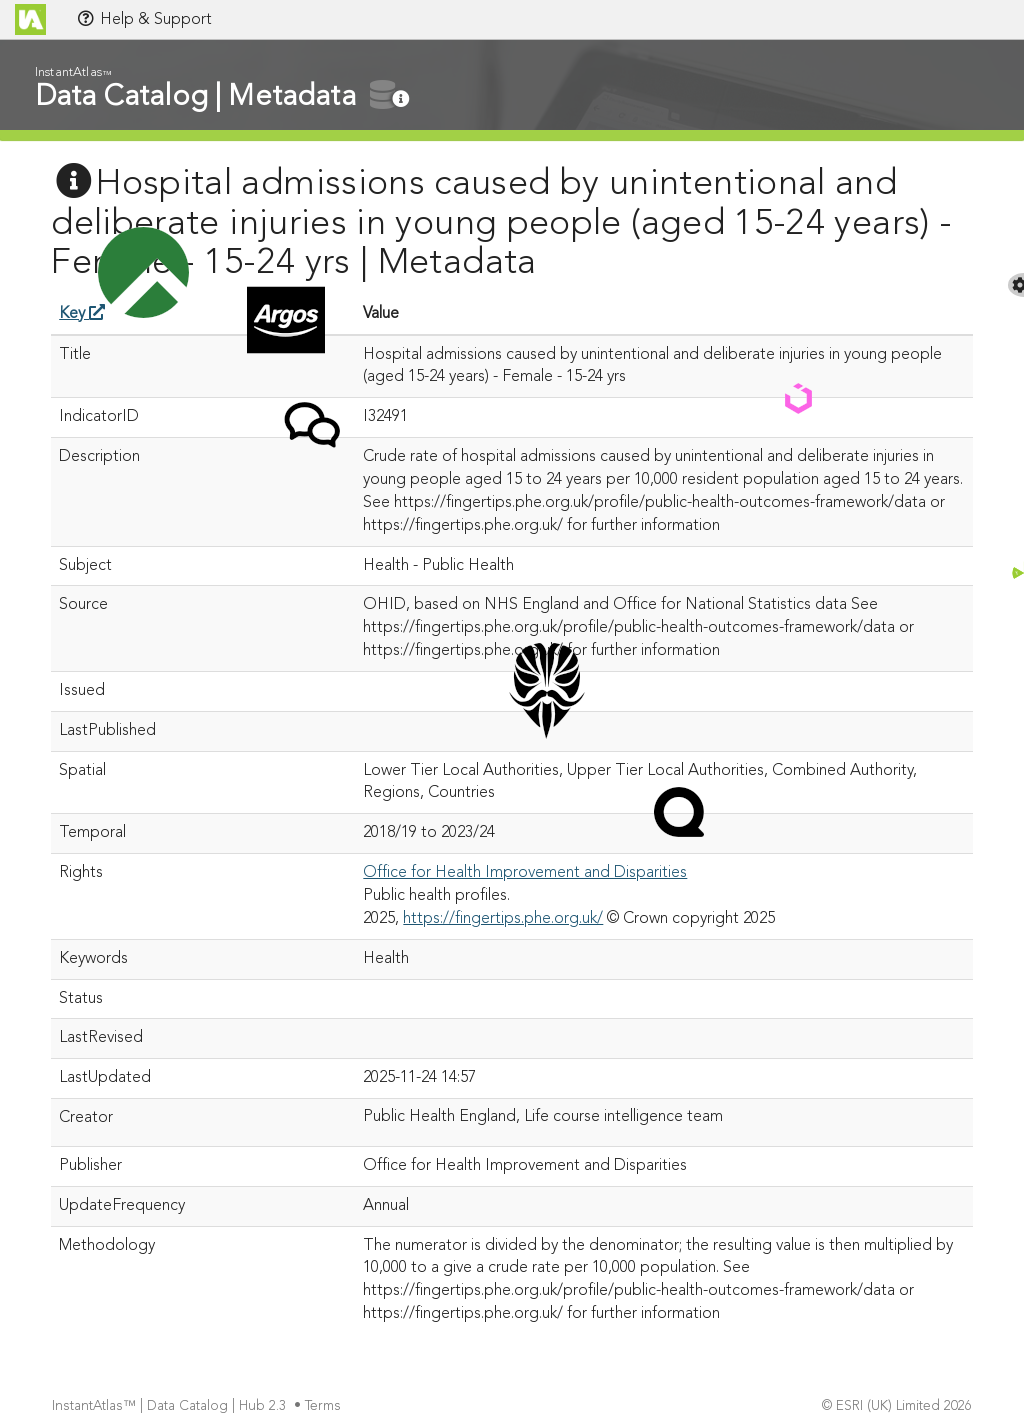 This screenshot has height=1424, width=1024. I want to click on open WeChat messaging app, so click(312, 424).